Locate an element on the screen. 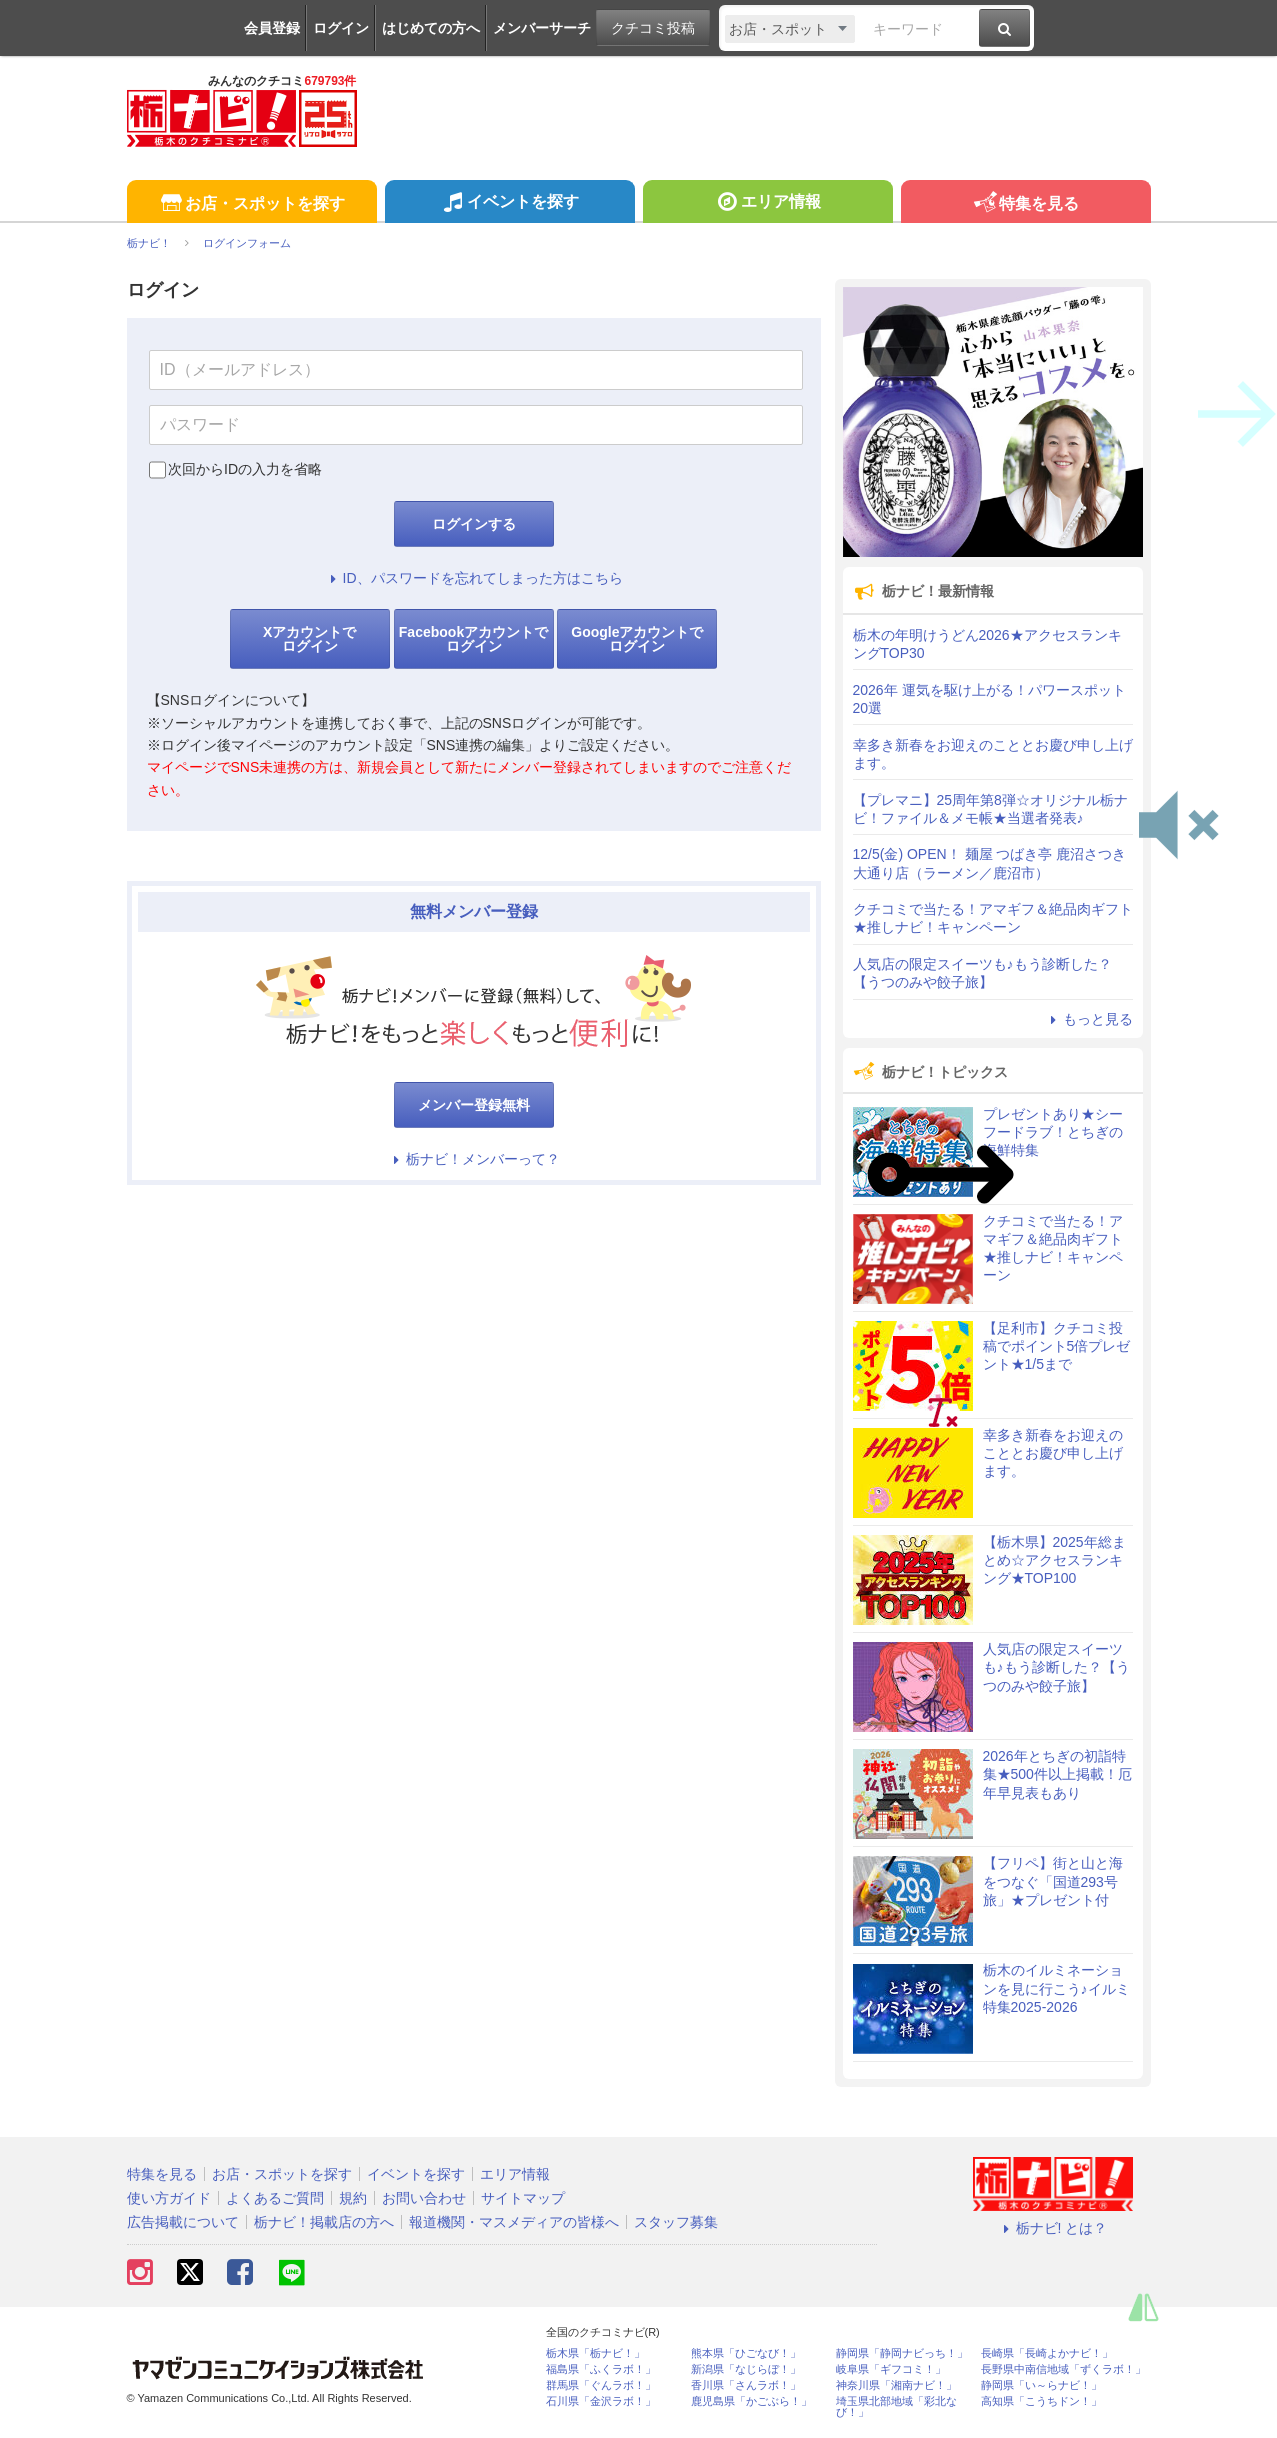 The height and width of the screenshot is (2438, 1277). navigate to the next item or page is located at coordinates (1237, 414).